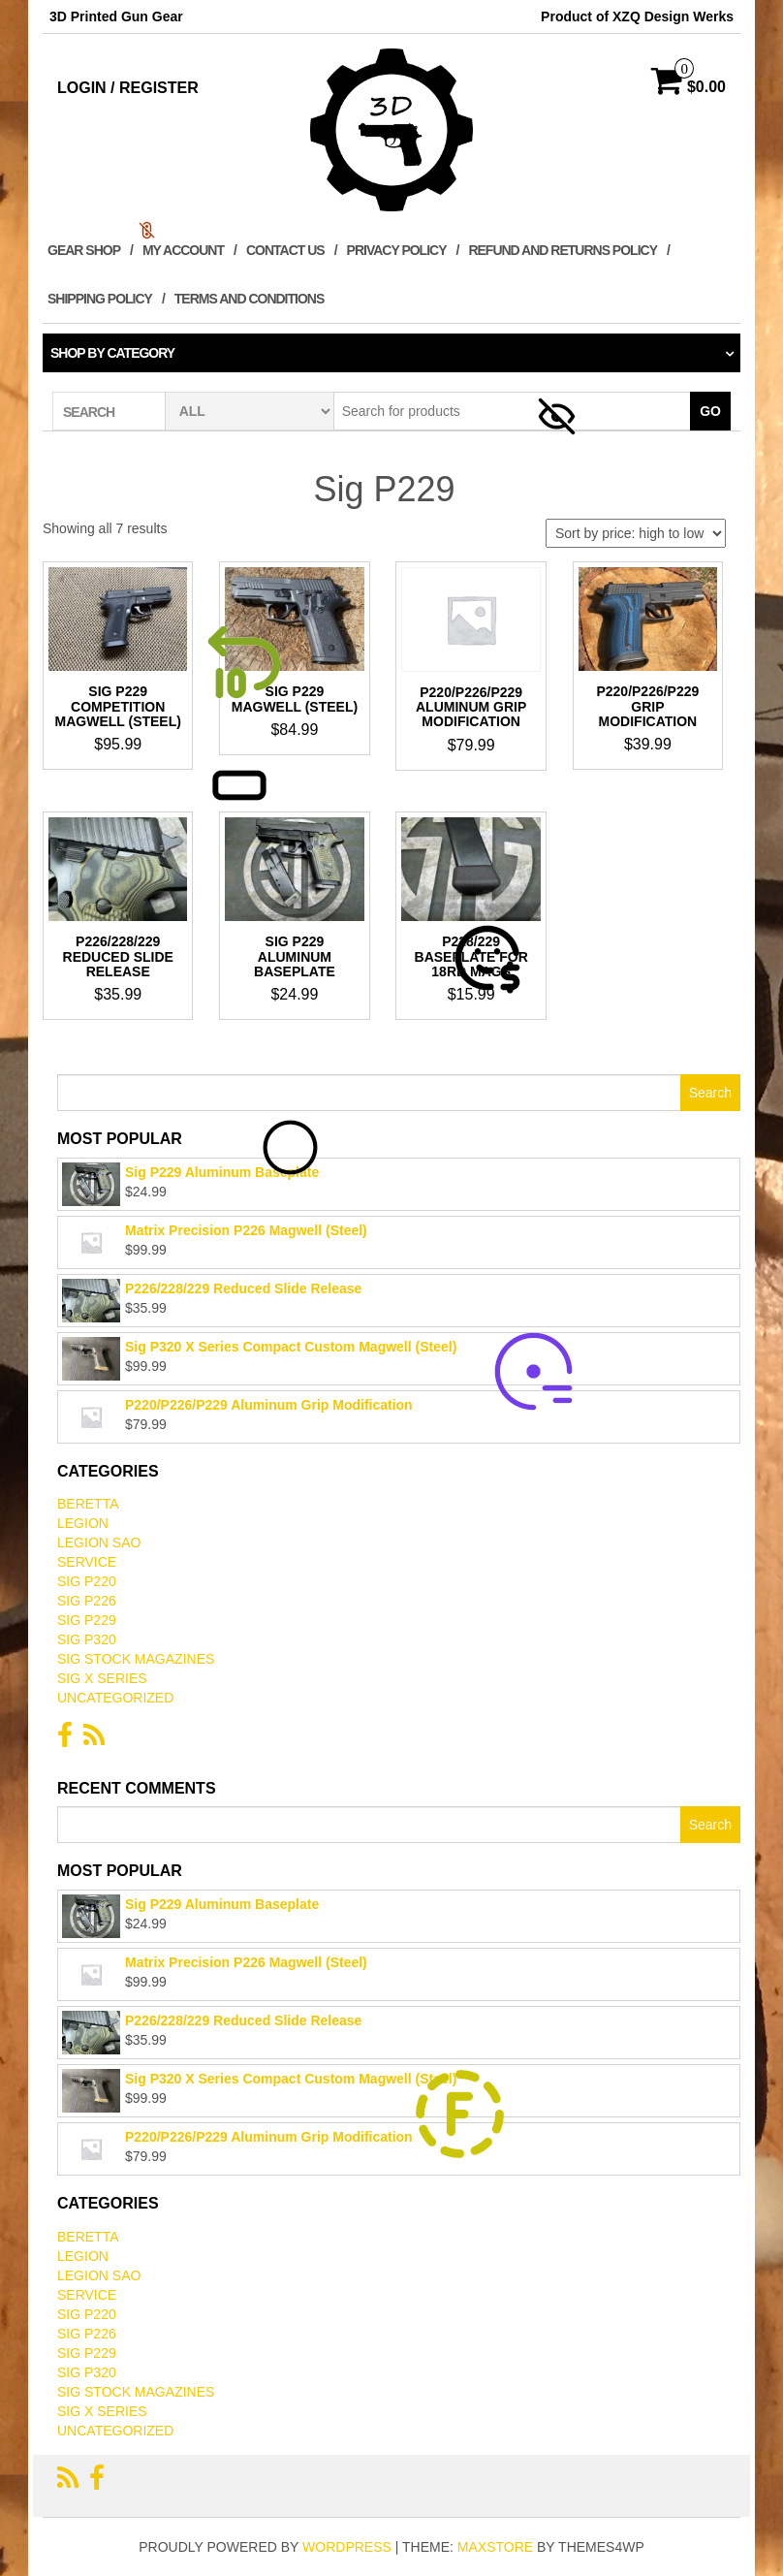 This screenshot has height=2576, width=783. Describe the element at coordinates (146, 230) in the screenshot. I see `traffic light system disabled or offline` at that location.